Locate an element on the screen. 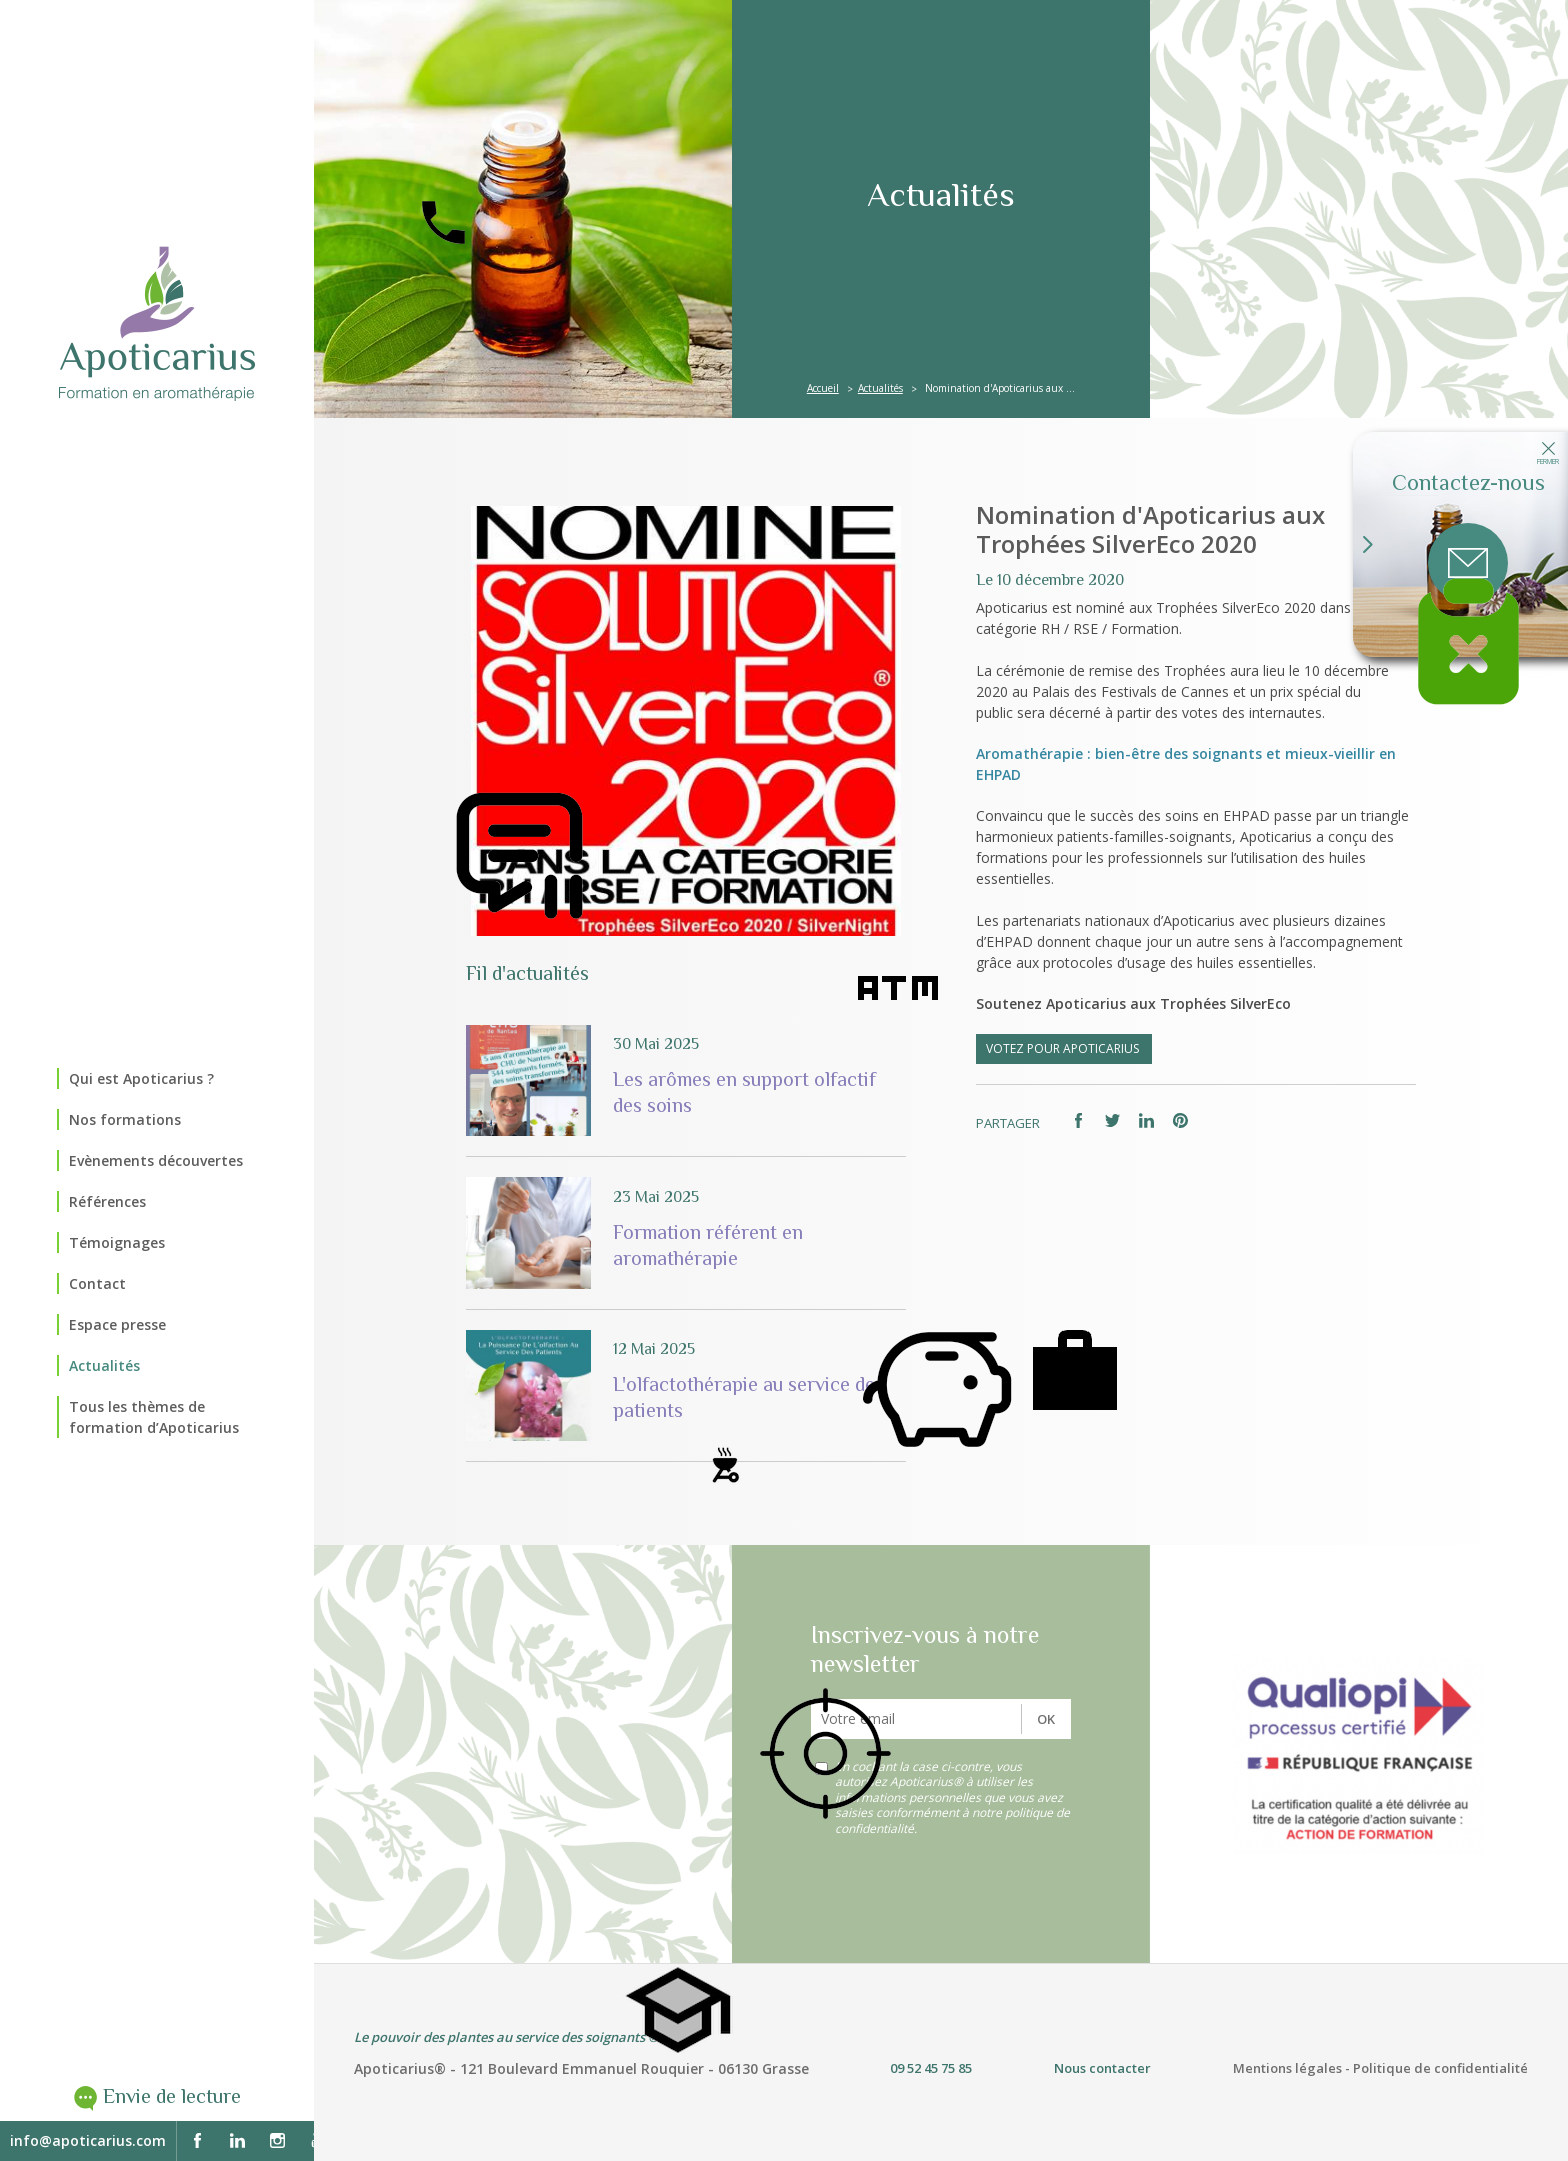  center or focus on current location is located at coordinates (825, 1753).